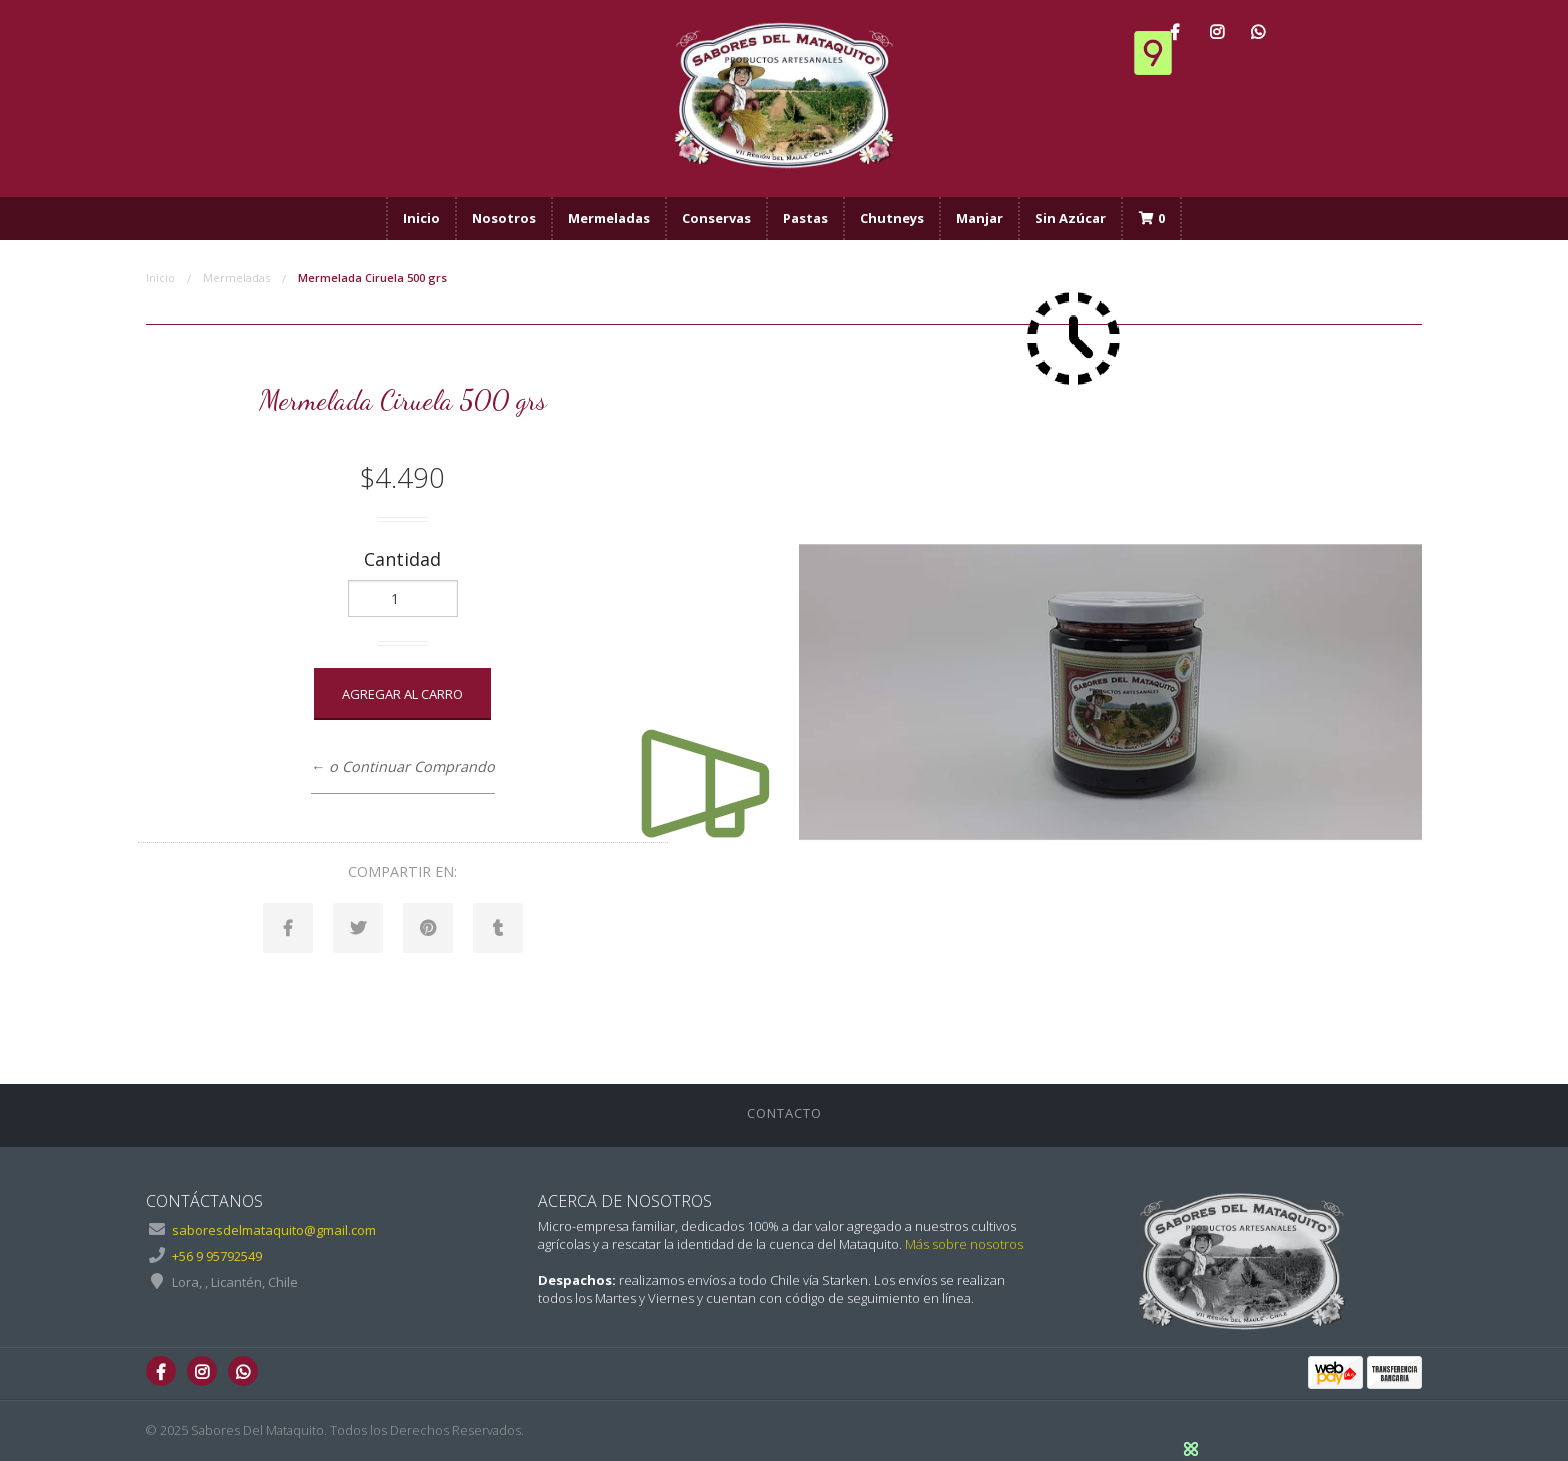  Describe the element at coordinates (1191, 1449) in the screenshot. I see `access first aid or medical help options` at that location.